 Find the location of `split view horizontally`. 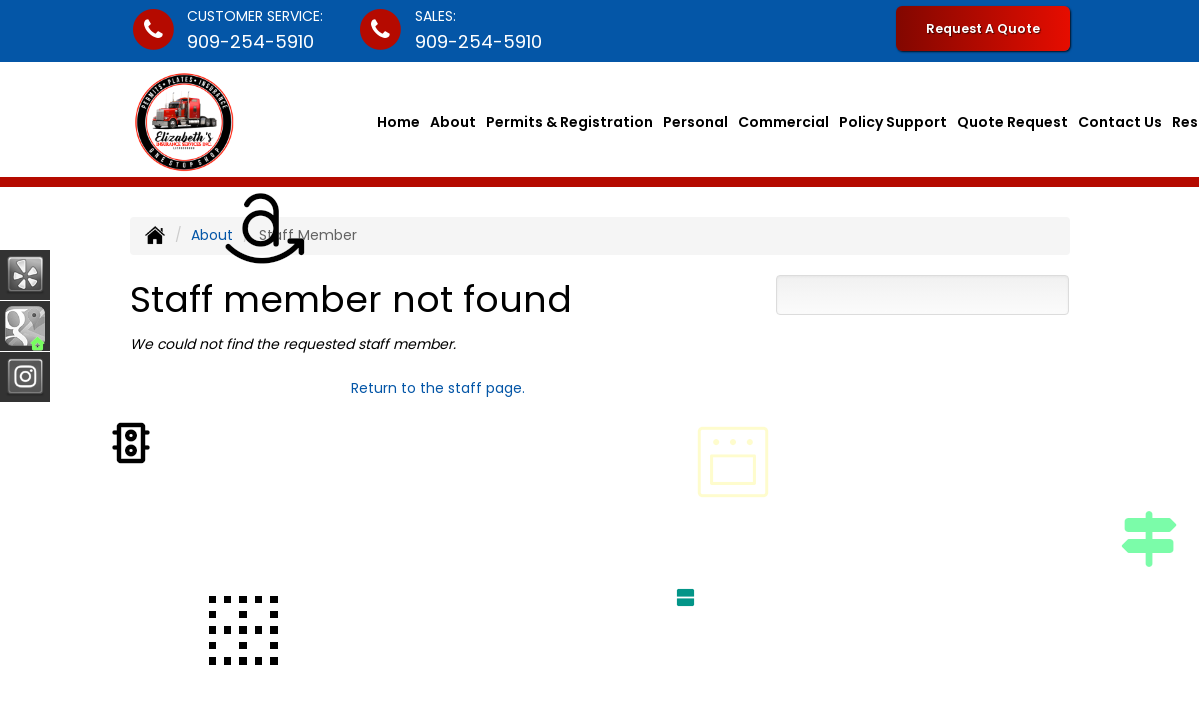

split view horizontally is located at coordinates (685, 597).